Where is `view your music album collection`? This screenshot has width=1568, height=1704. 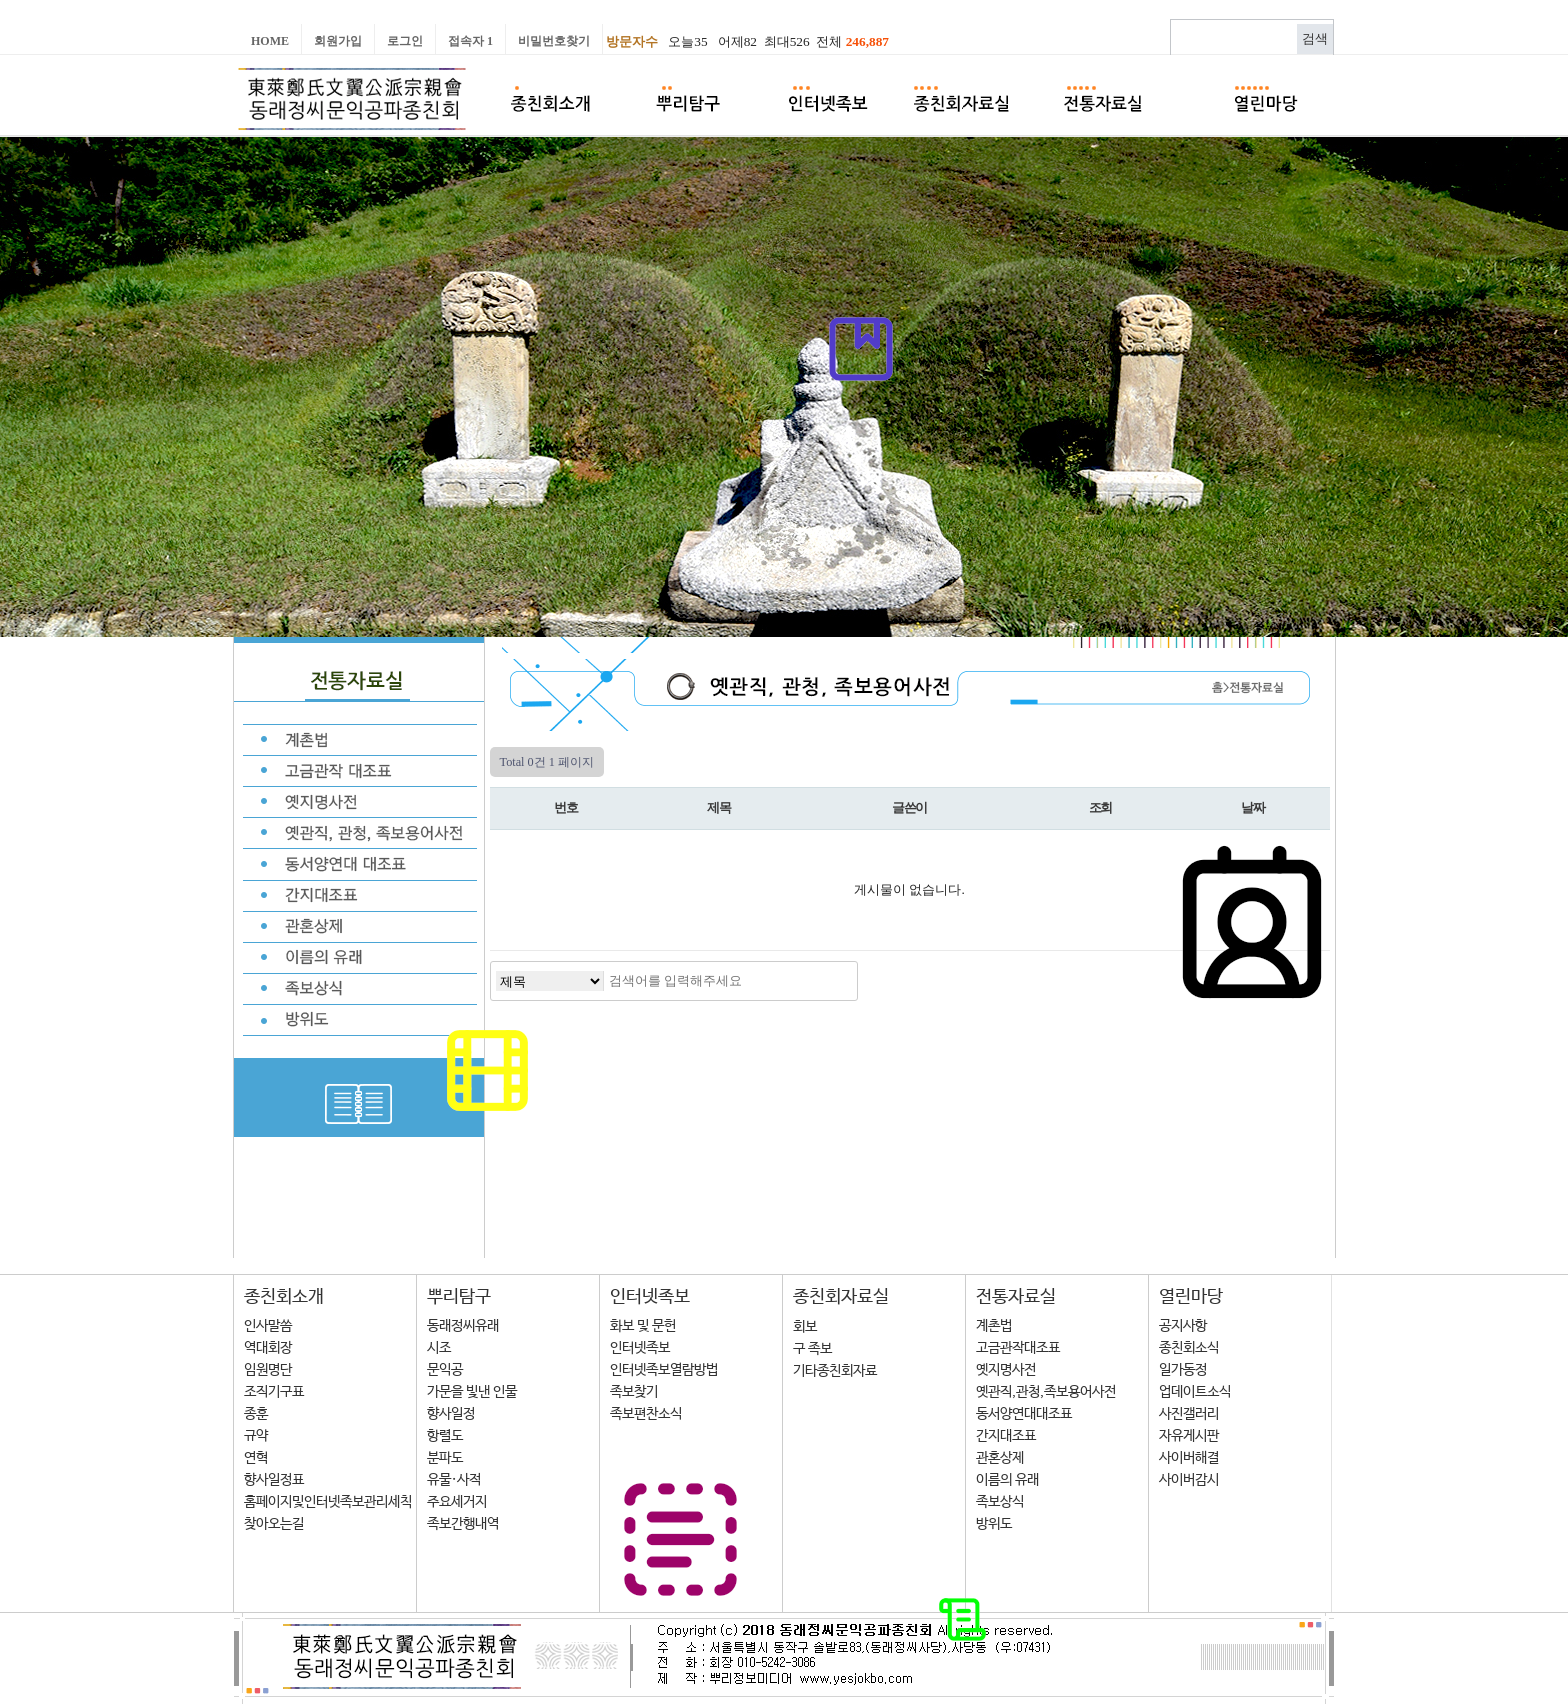
view your music album collection is located at coordinates (861, 349).